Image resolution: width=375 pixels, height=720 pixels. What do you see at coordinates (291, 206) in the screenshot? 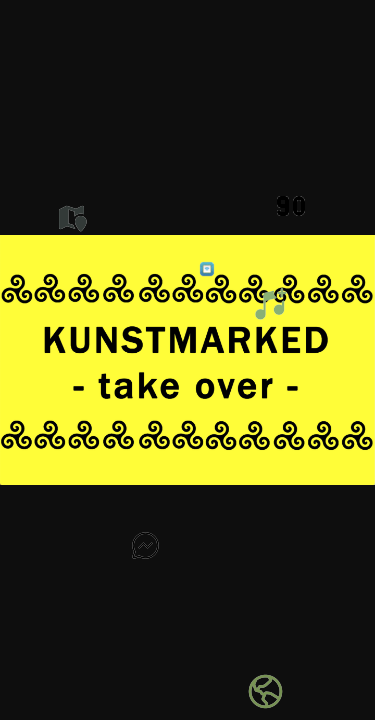
I see `displays the number 90 as a badge or counter` at bounding box center [291, 206].